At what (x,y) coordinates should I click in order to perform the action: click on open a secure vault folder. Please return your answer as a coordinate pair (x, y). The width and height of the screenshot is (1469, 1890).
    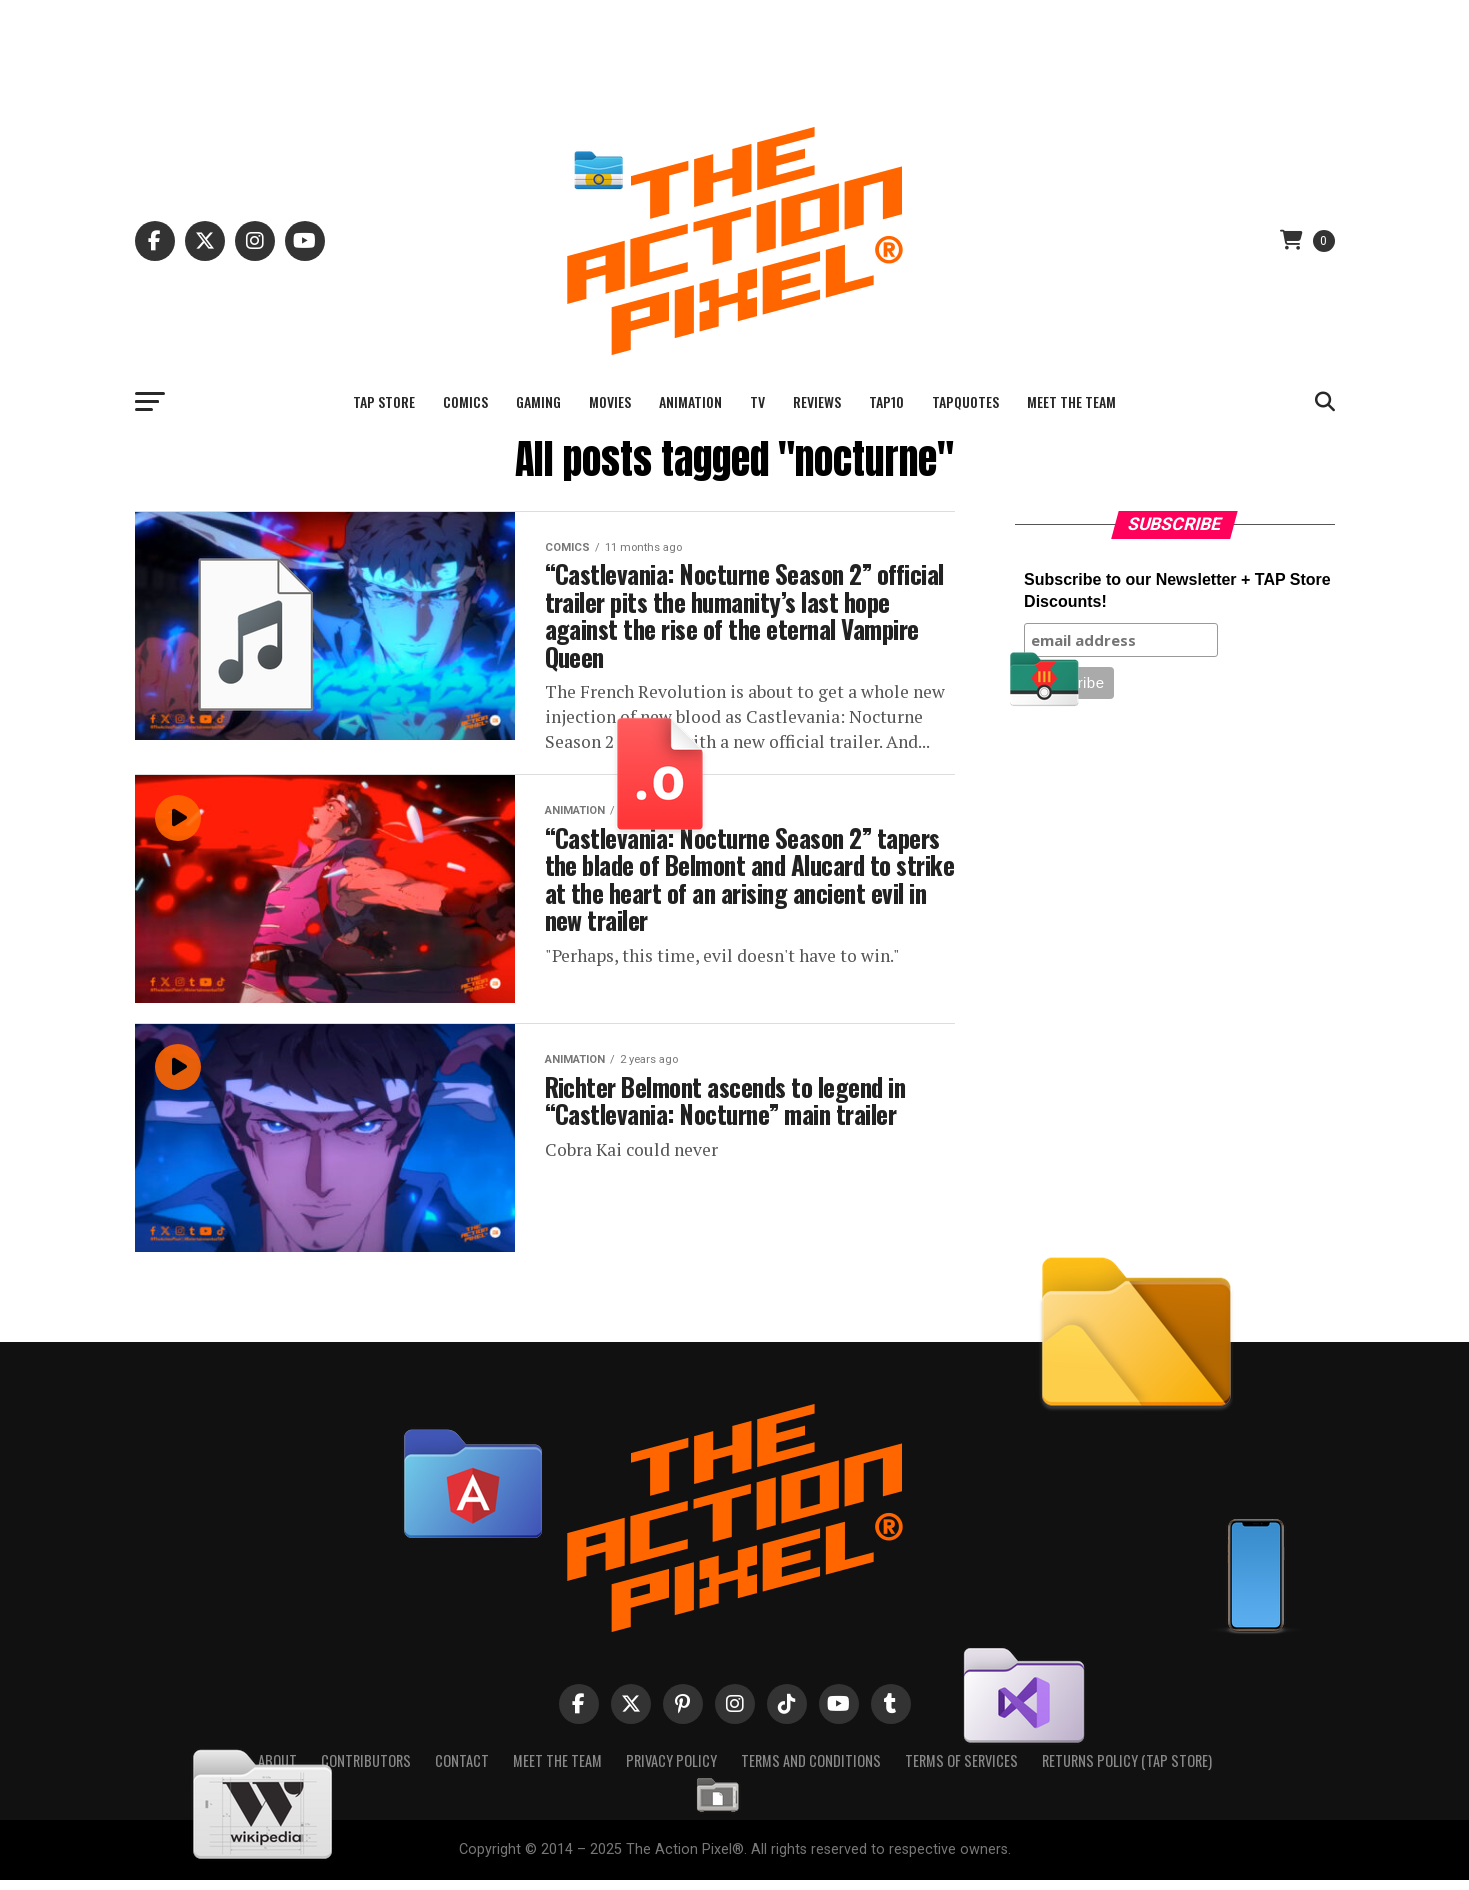
    Looking at the image, I should click on (717, 1795).